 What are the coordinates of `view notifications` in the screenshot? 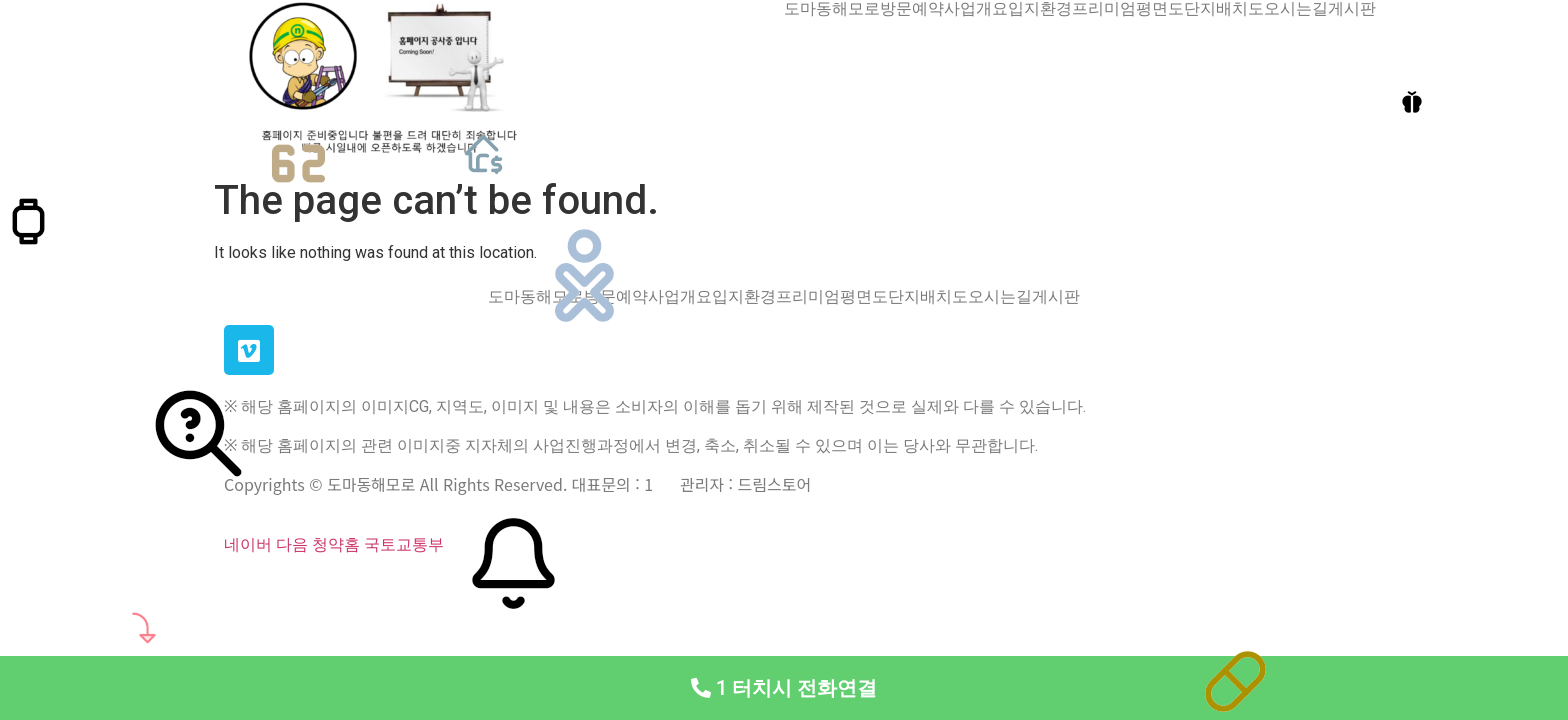 It's located at (513, 563).